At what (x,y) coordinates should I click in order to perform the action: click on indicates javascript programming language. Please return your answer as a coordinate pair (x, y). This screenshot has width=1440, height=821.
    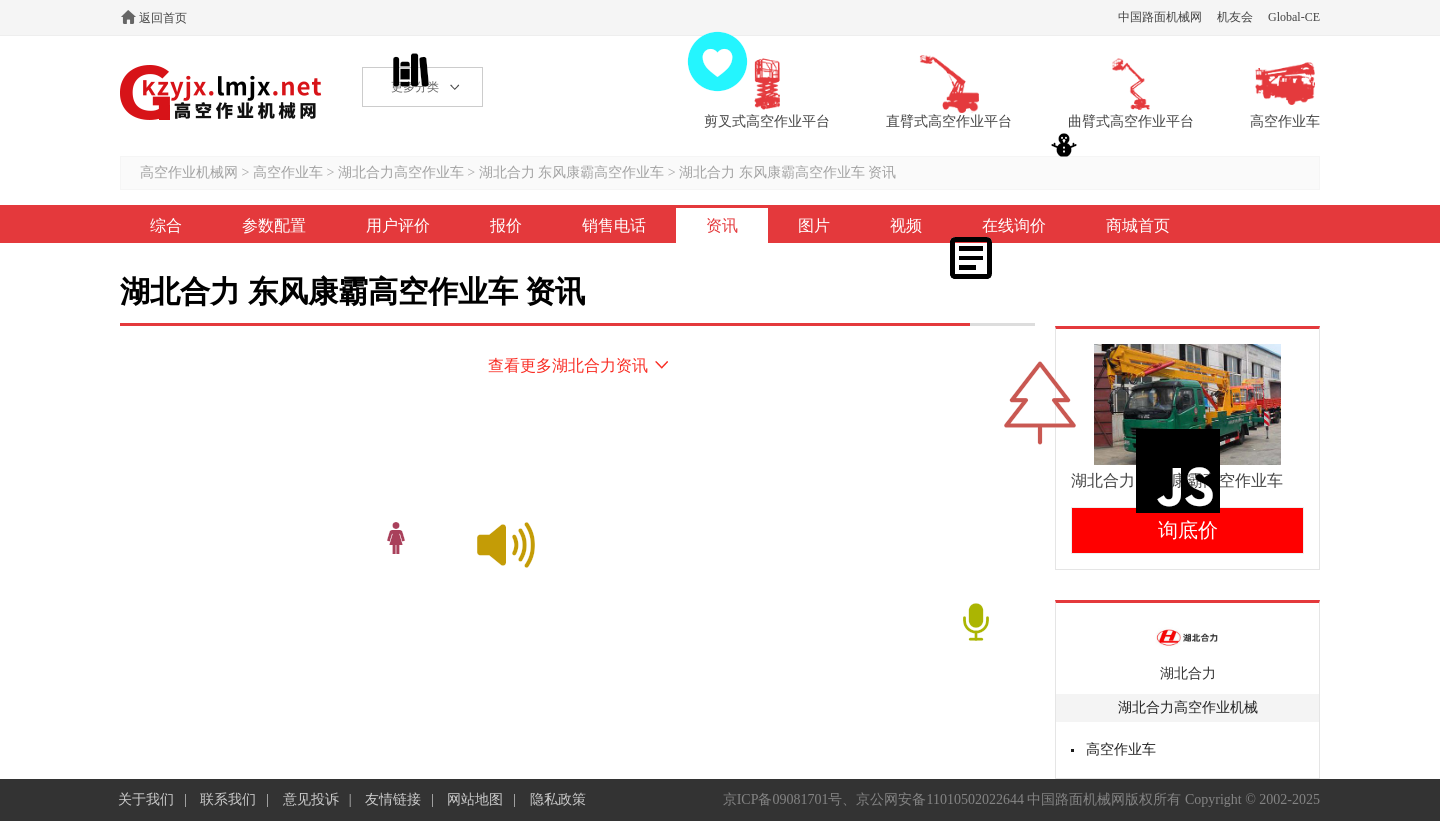
    Looking at the image, I should click on (1178, 471).